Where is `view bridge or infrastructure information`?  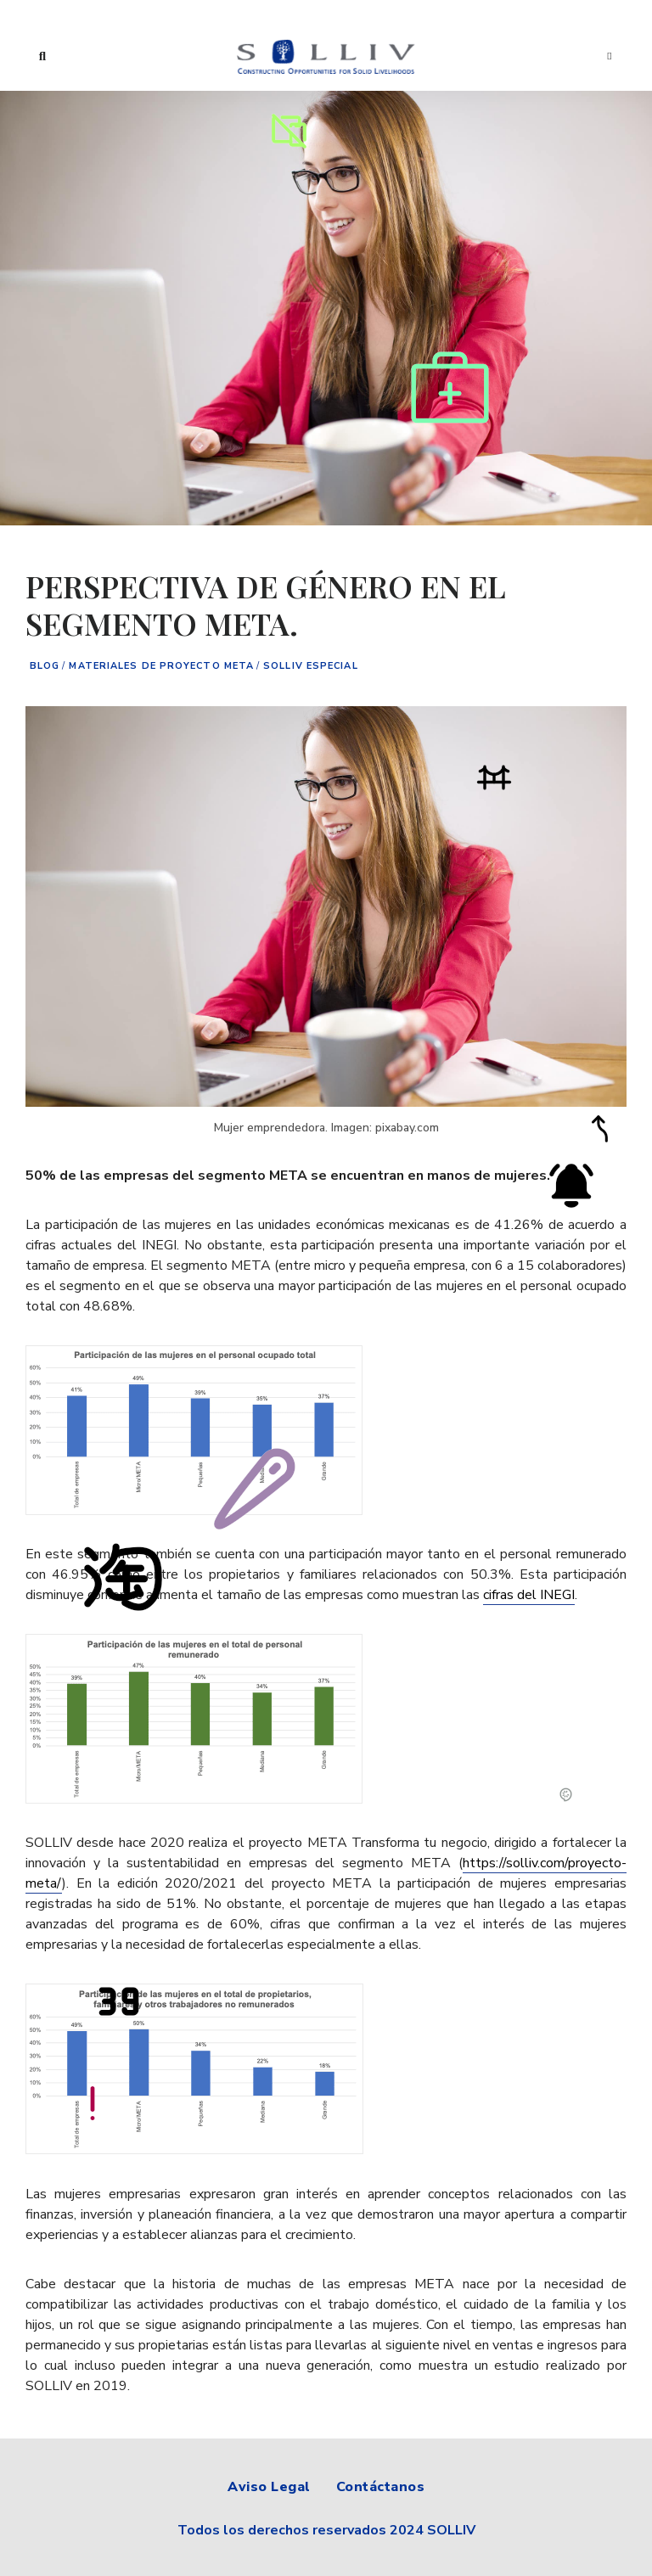
view bridge or infrastructure information is located at coordinates (494, 777).